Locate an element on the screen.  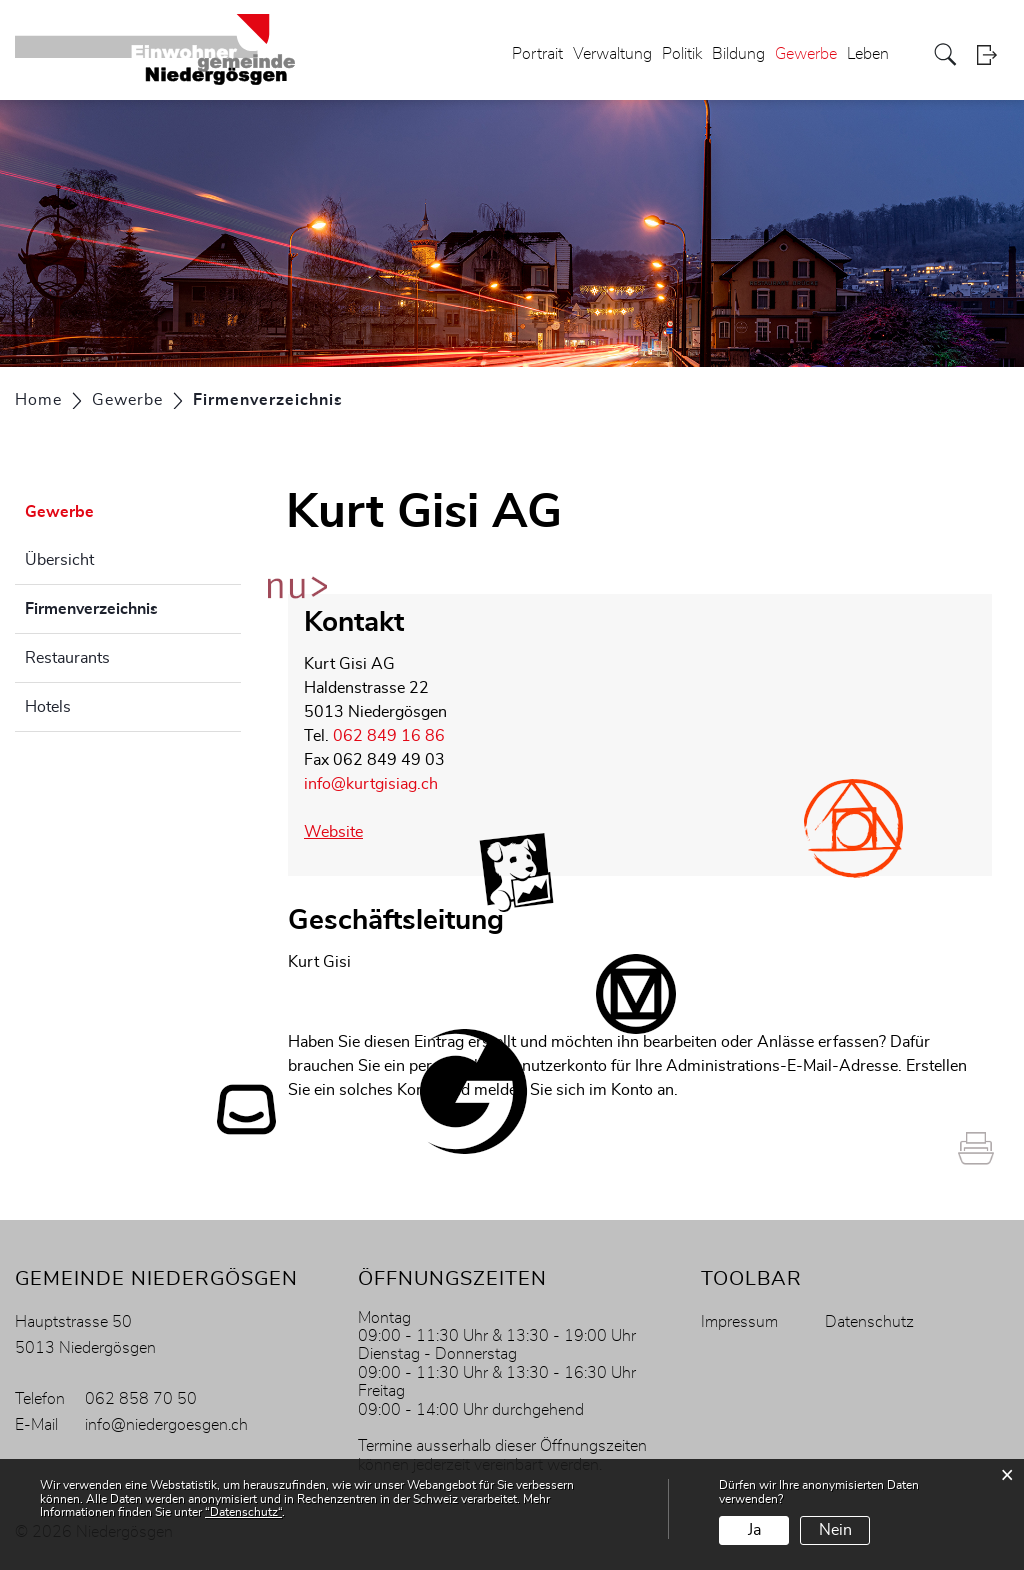
gcore brand logo is located at coordinates (473, 1091).